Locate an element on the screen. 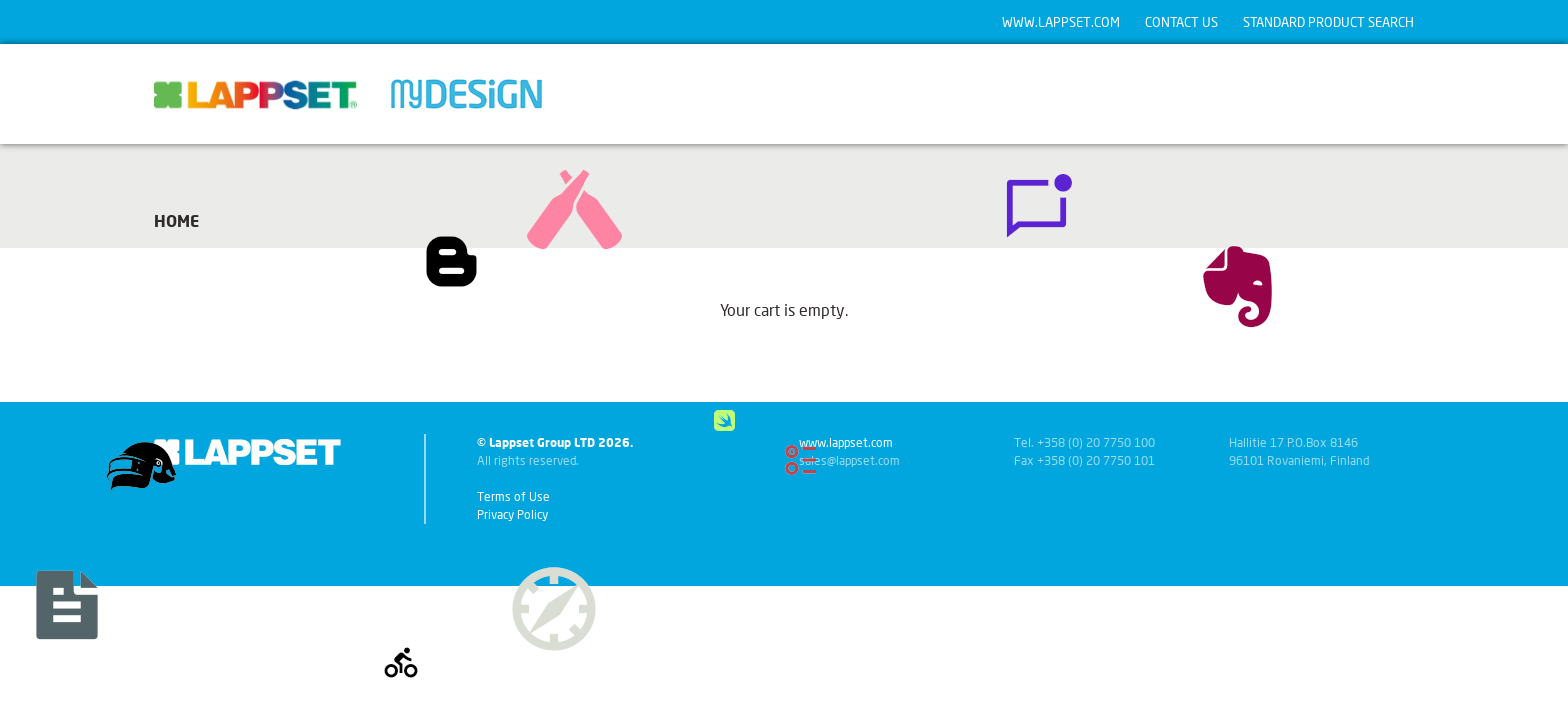 This screenshot has height=720, width=1568. open safari web browser is located at coordinates (554, 609).